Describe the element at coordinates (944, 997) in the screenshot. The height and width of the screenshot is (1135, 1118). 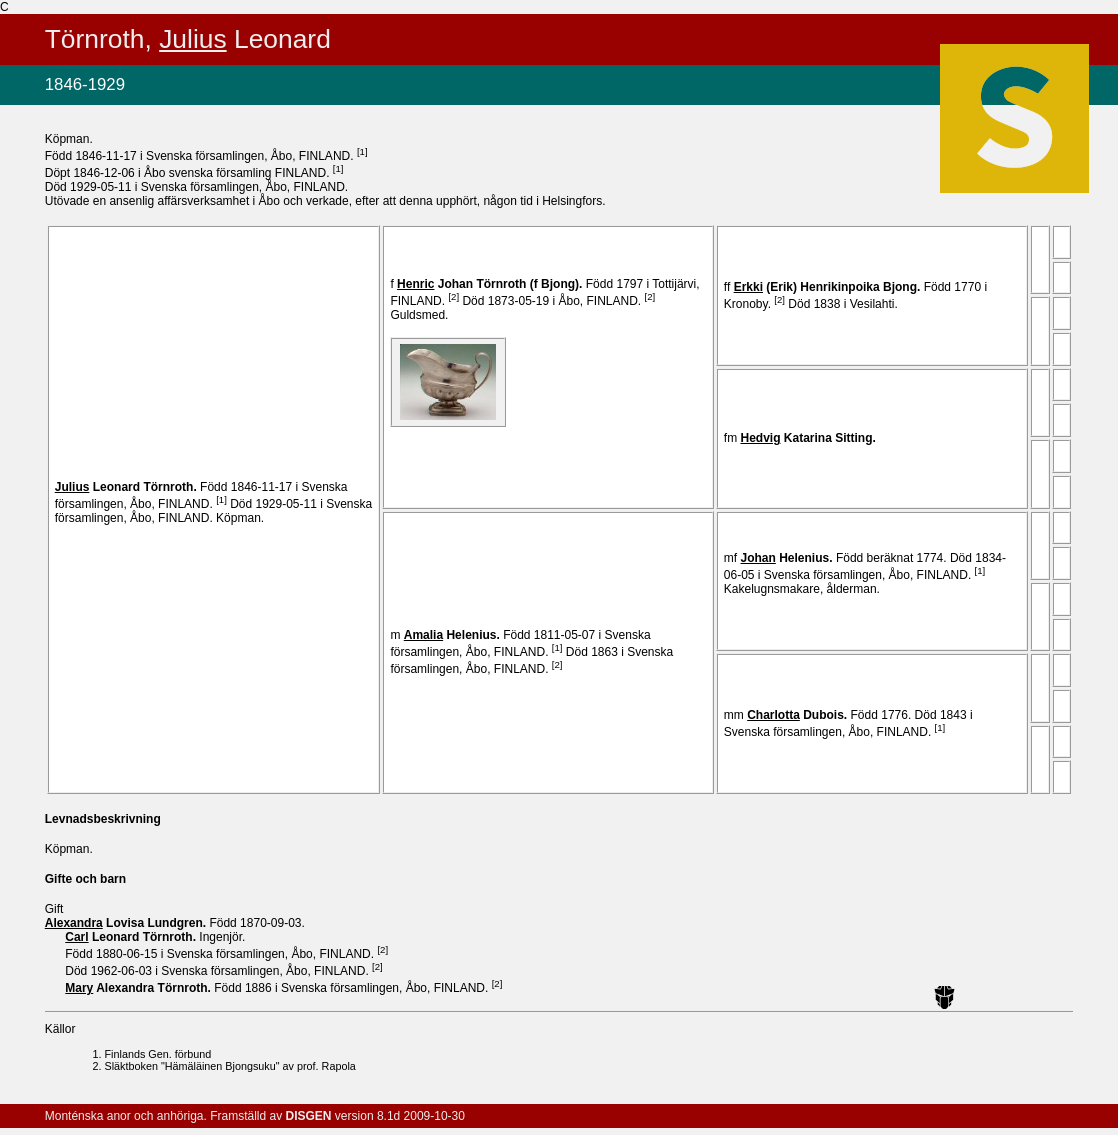
I see `primefaces framework logo` at that location.